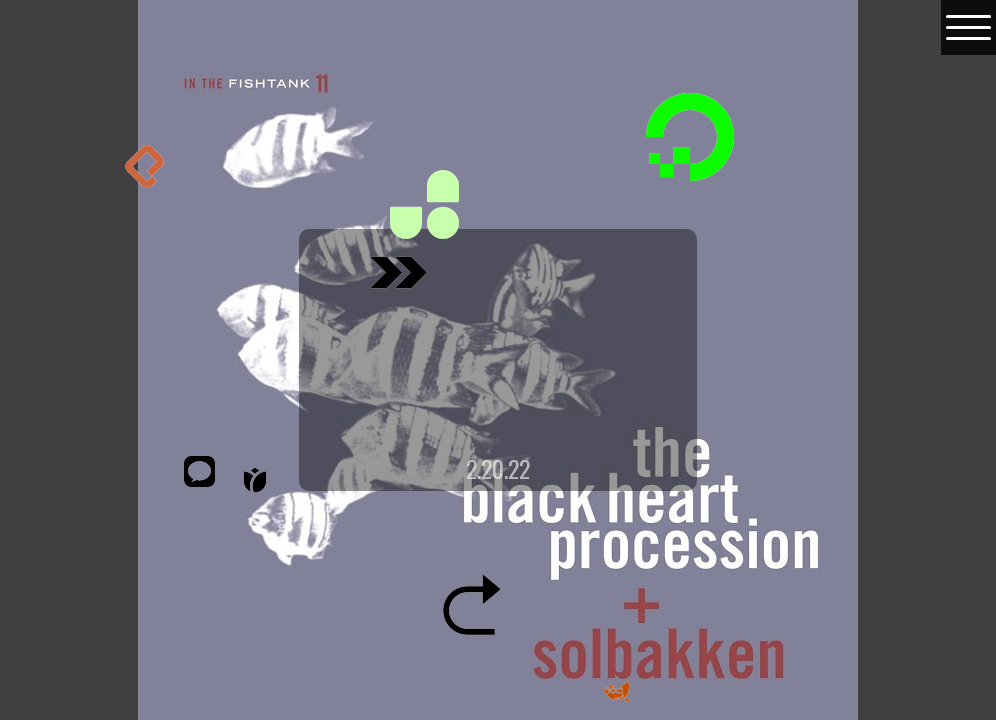 The width and height of the screenshot is (996, 720). I want to click on open GIMP image editor, so click(616, 691).